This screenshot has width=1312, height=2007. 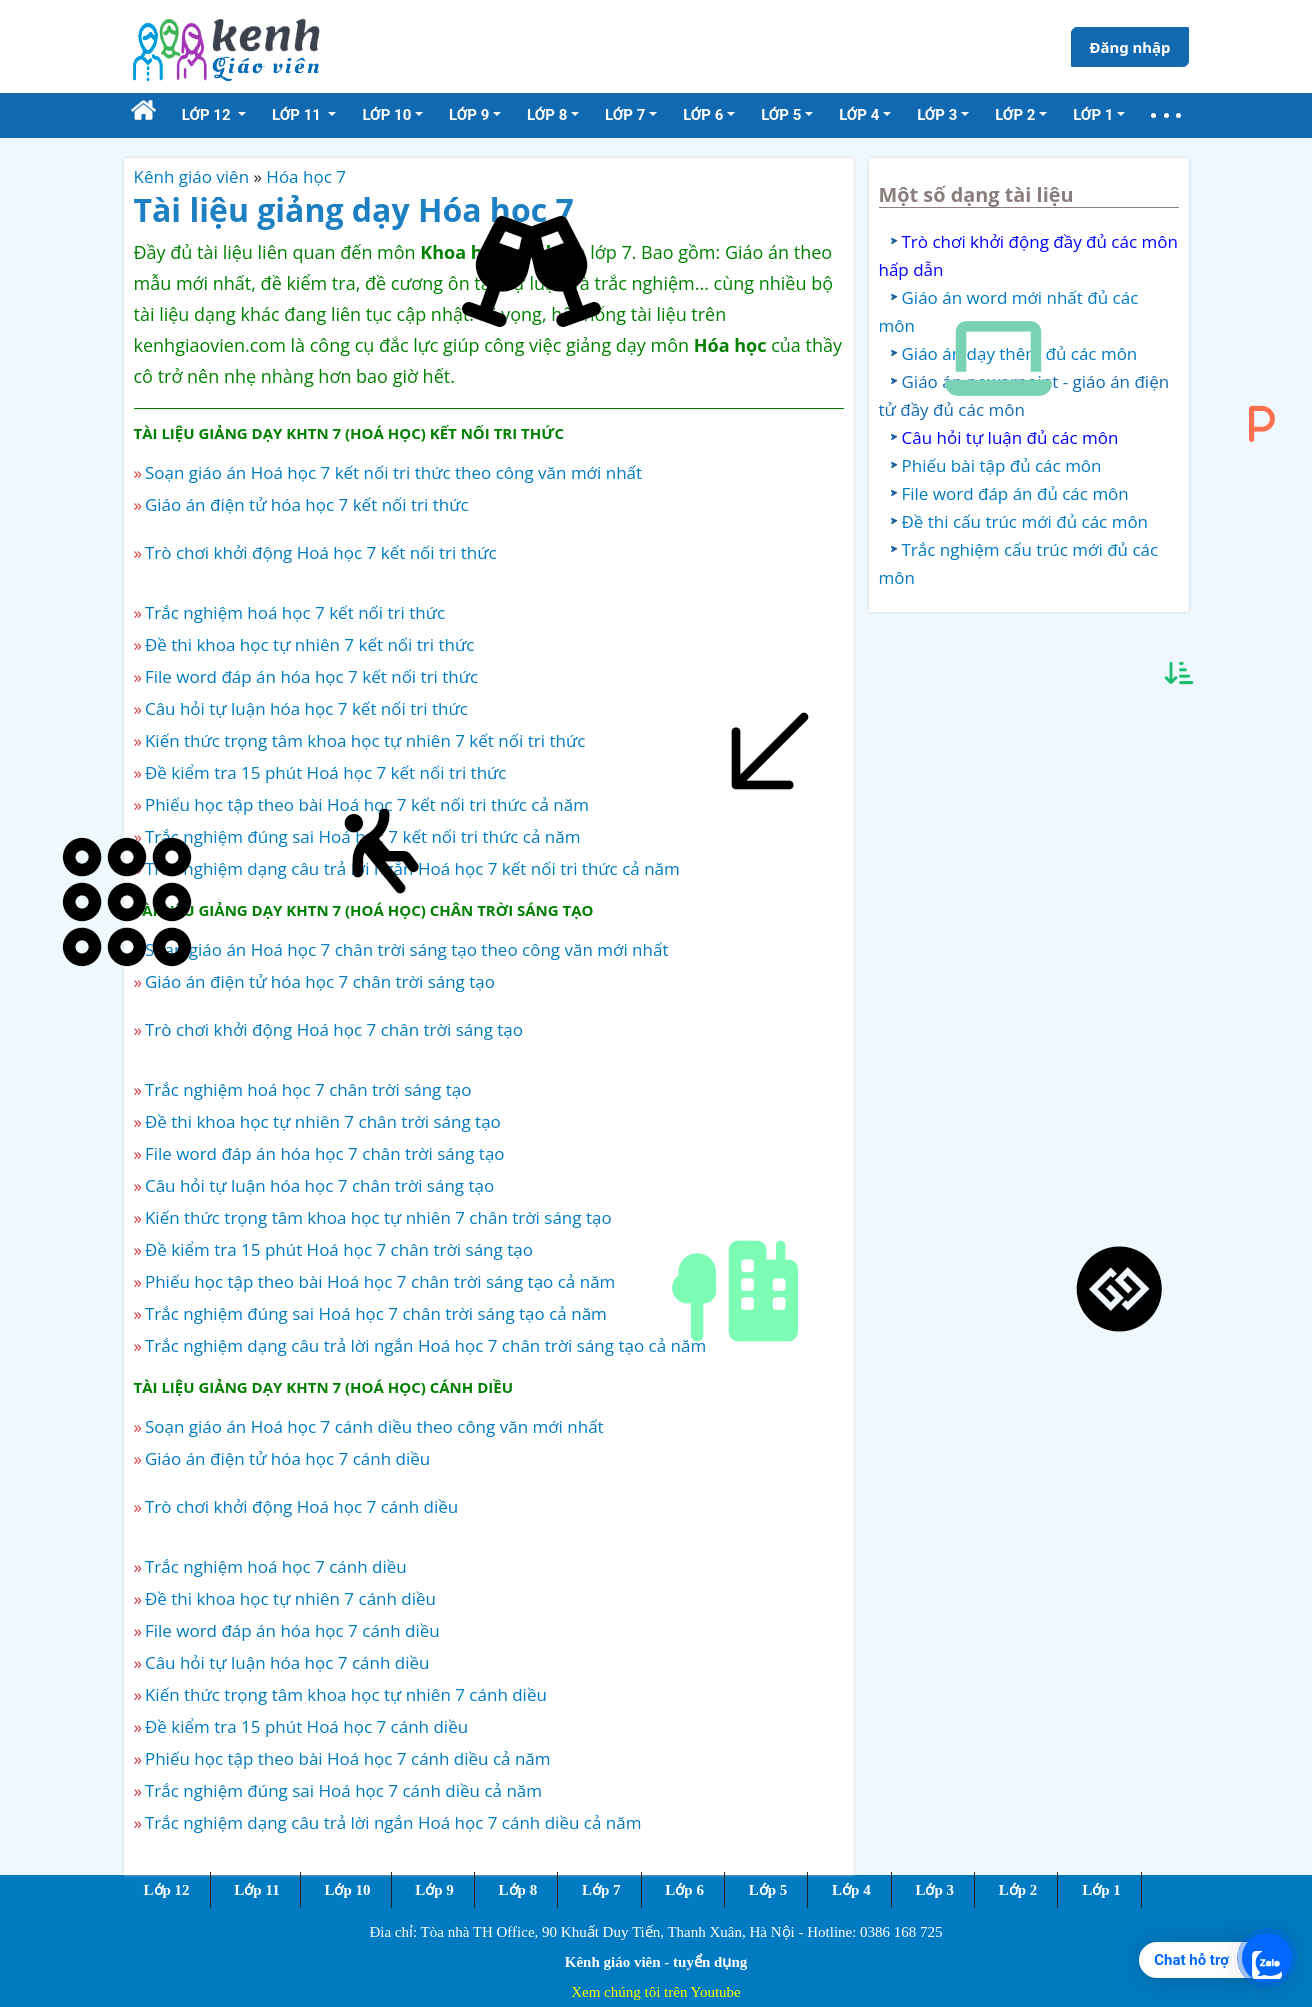 What do you see at coordinates (1179, 673) in the screenshot?
I see `sort items in ascending order` at bounding box center [1179, 673].